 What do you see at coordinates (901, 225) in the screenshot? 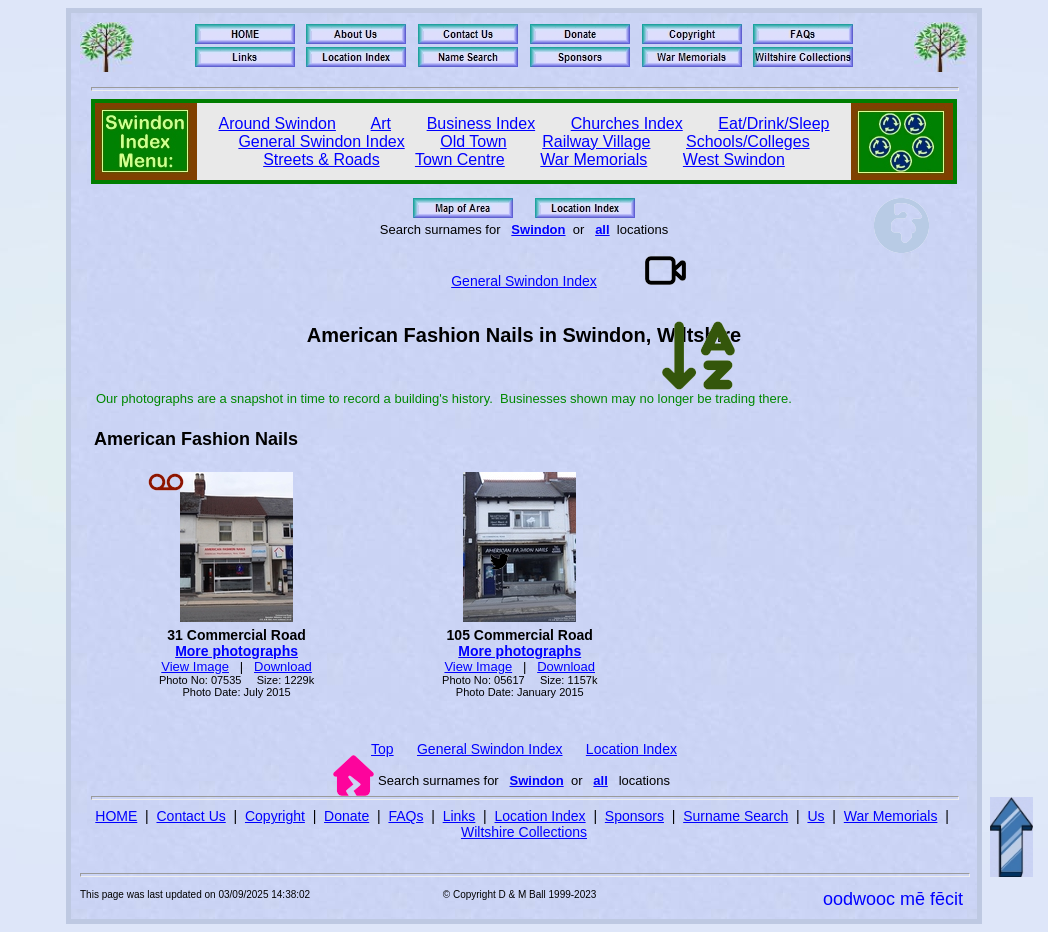
I see `view africa region settings` at bounding box center [901, 225].